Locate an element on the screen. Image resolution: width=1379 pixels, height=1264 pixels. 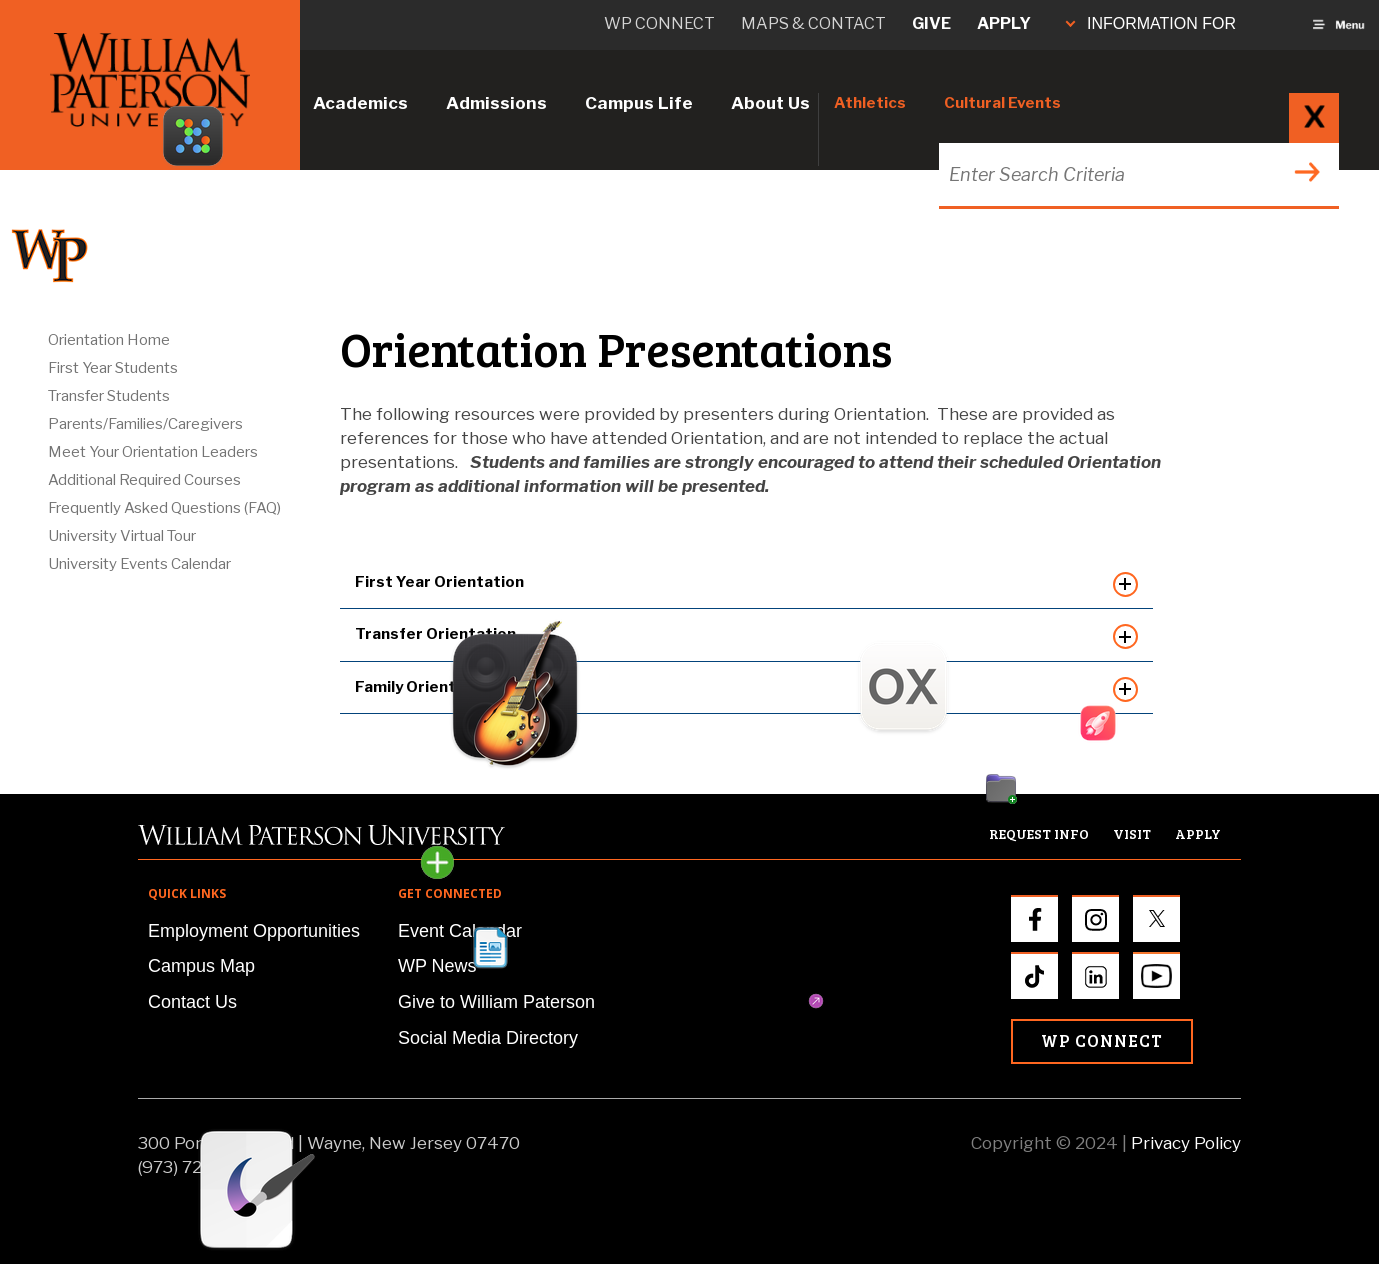
create a new application or software project is located at coordinates (257, 1189).